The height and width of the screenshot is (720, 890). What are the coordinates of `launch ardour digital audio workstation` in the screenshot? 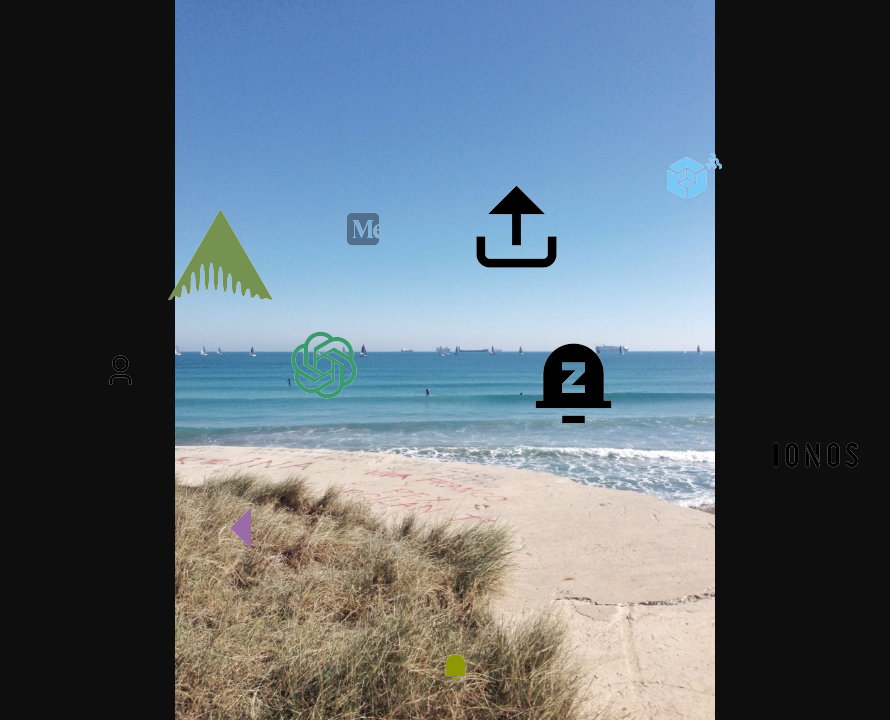 It's located at (220, 254).